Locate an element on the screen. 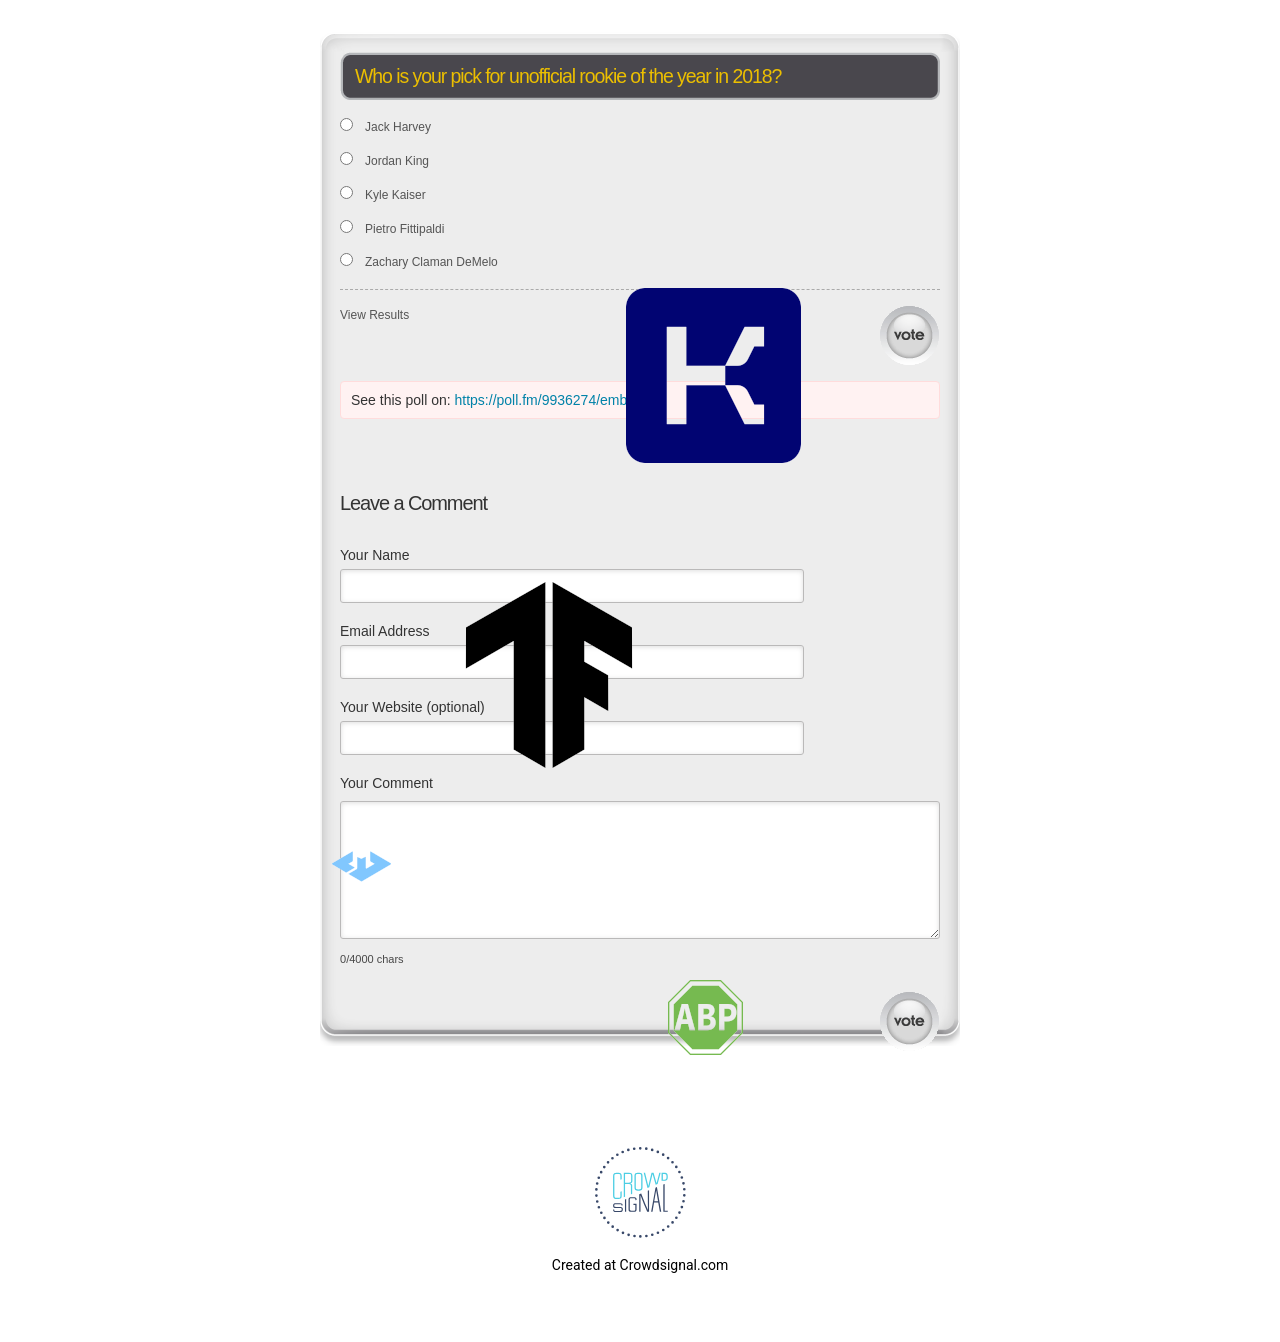  TensorFlow machine learning framework logo is located at coordinates (549, 675).